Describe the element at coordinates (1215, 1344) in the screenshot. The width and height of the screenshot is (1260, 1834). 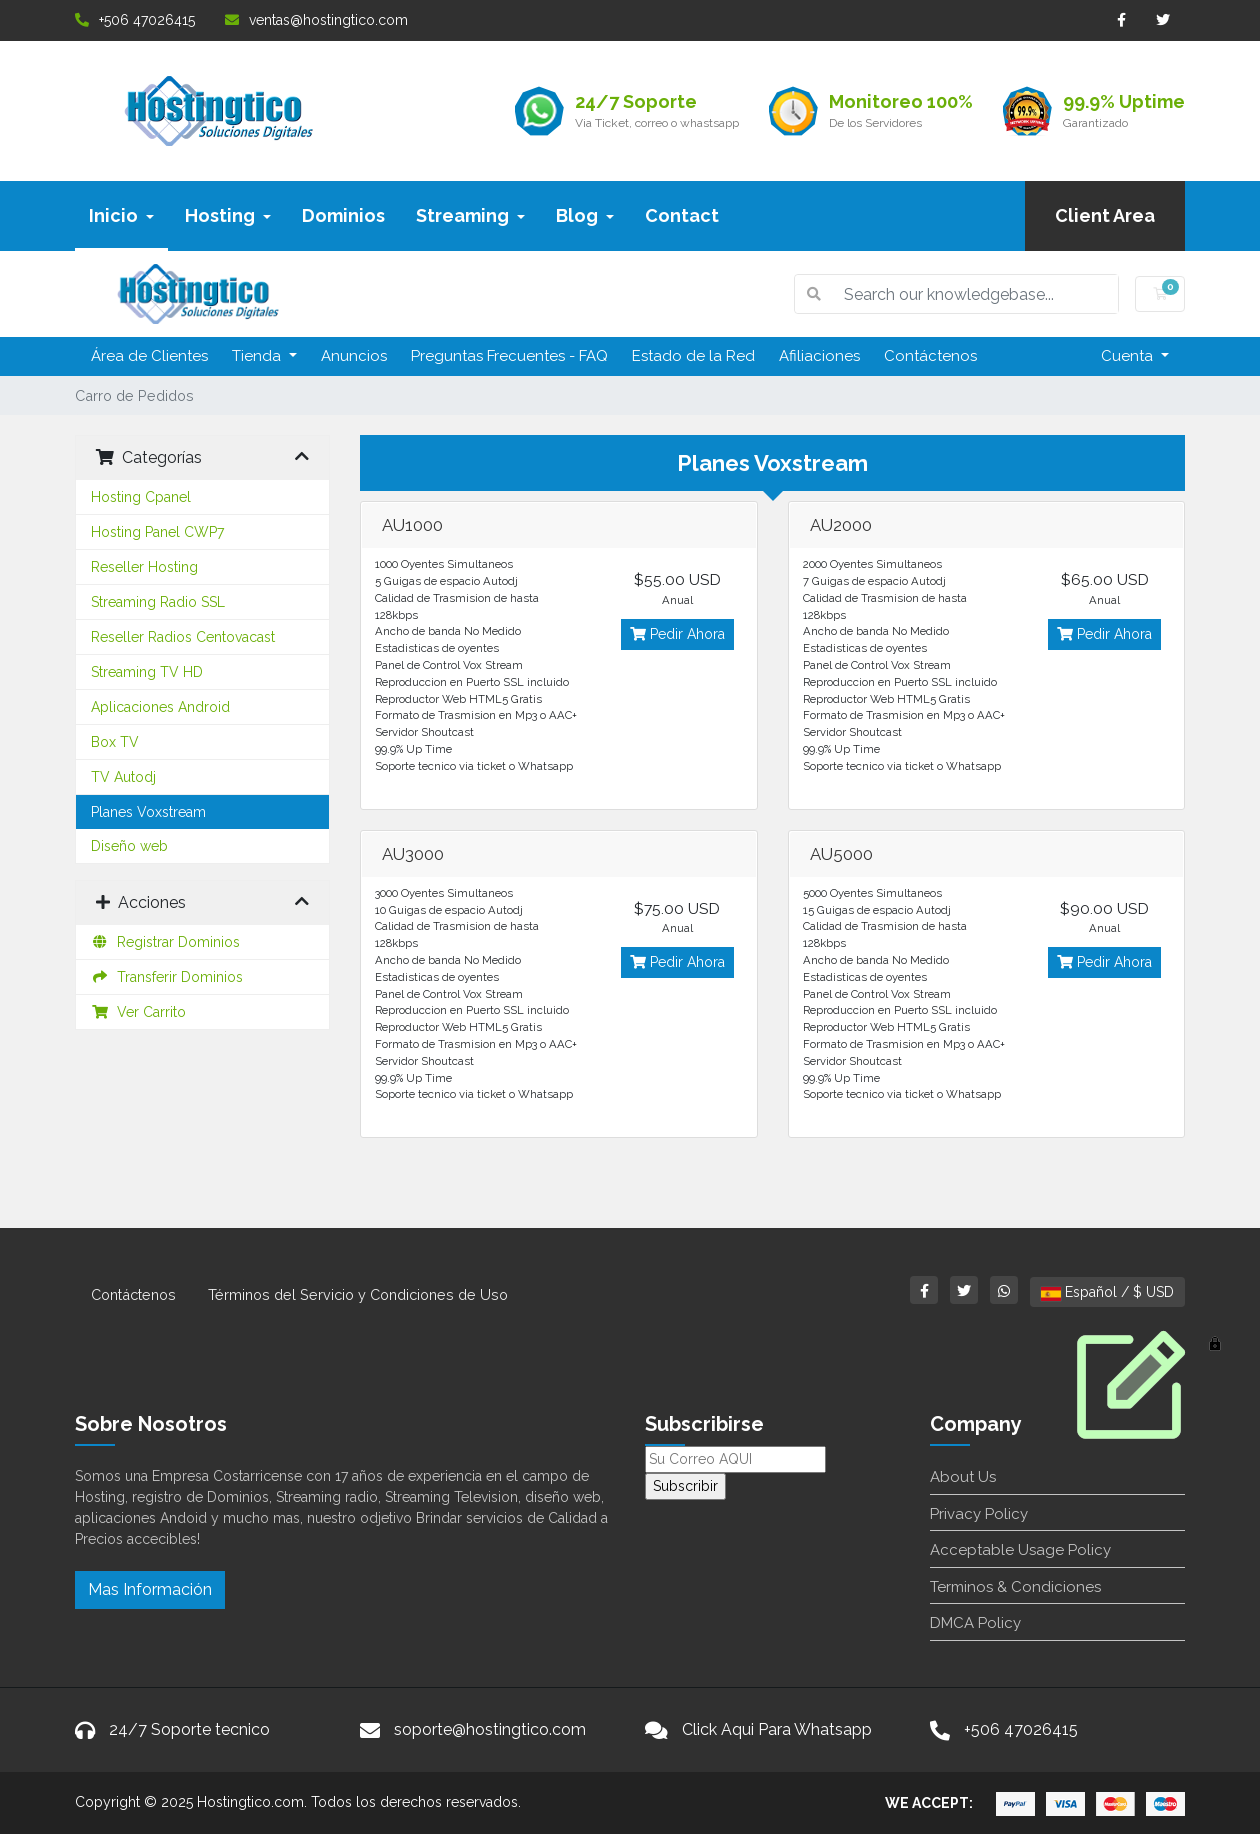
I see `indicates a secure connection` at that location.